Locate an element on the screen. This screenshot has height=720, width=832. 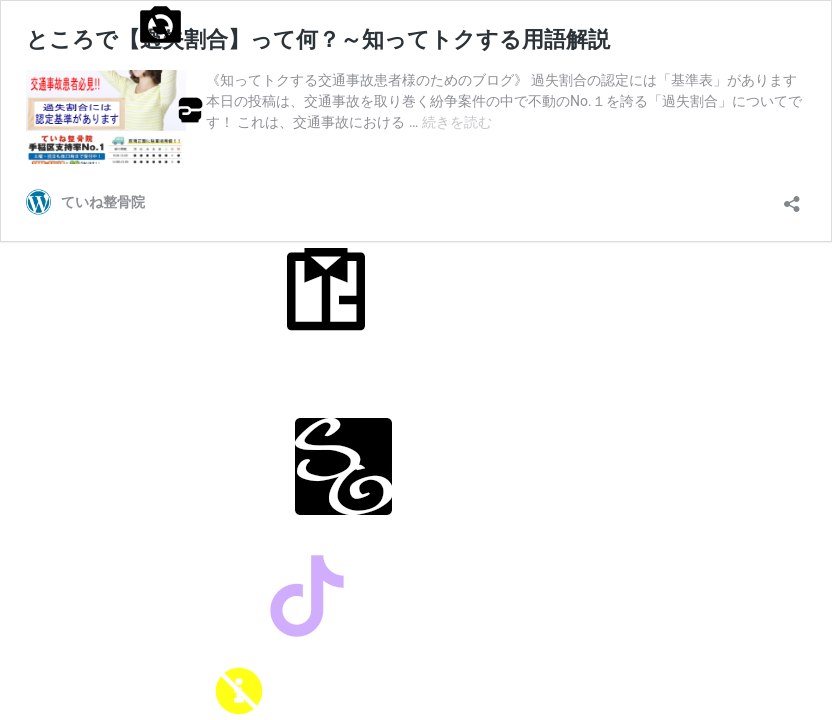
access boxing or combat sports content is located at coordinates (190, 110).